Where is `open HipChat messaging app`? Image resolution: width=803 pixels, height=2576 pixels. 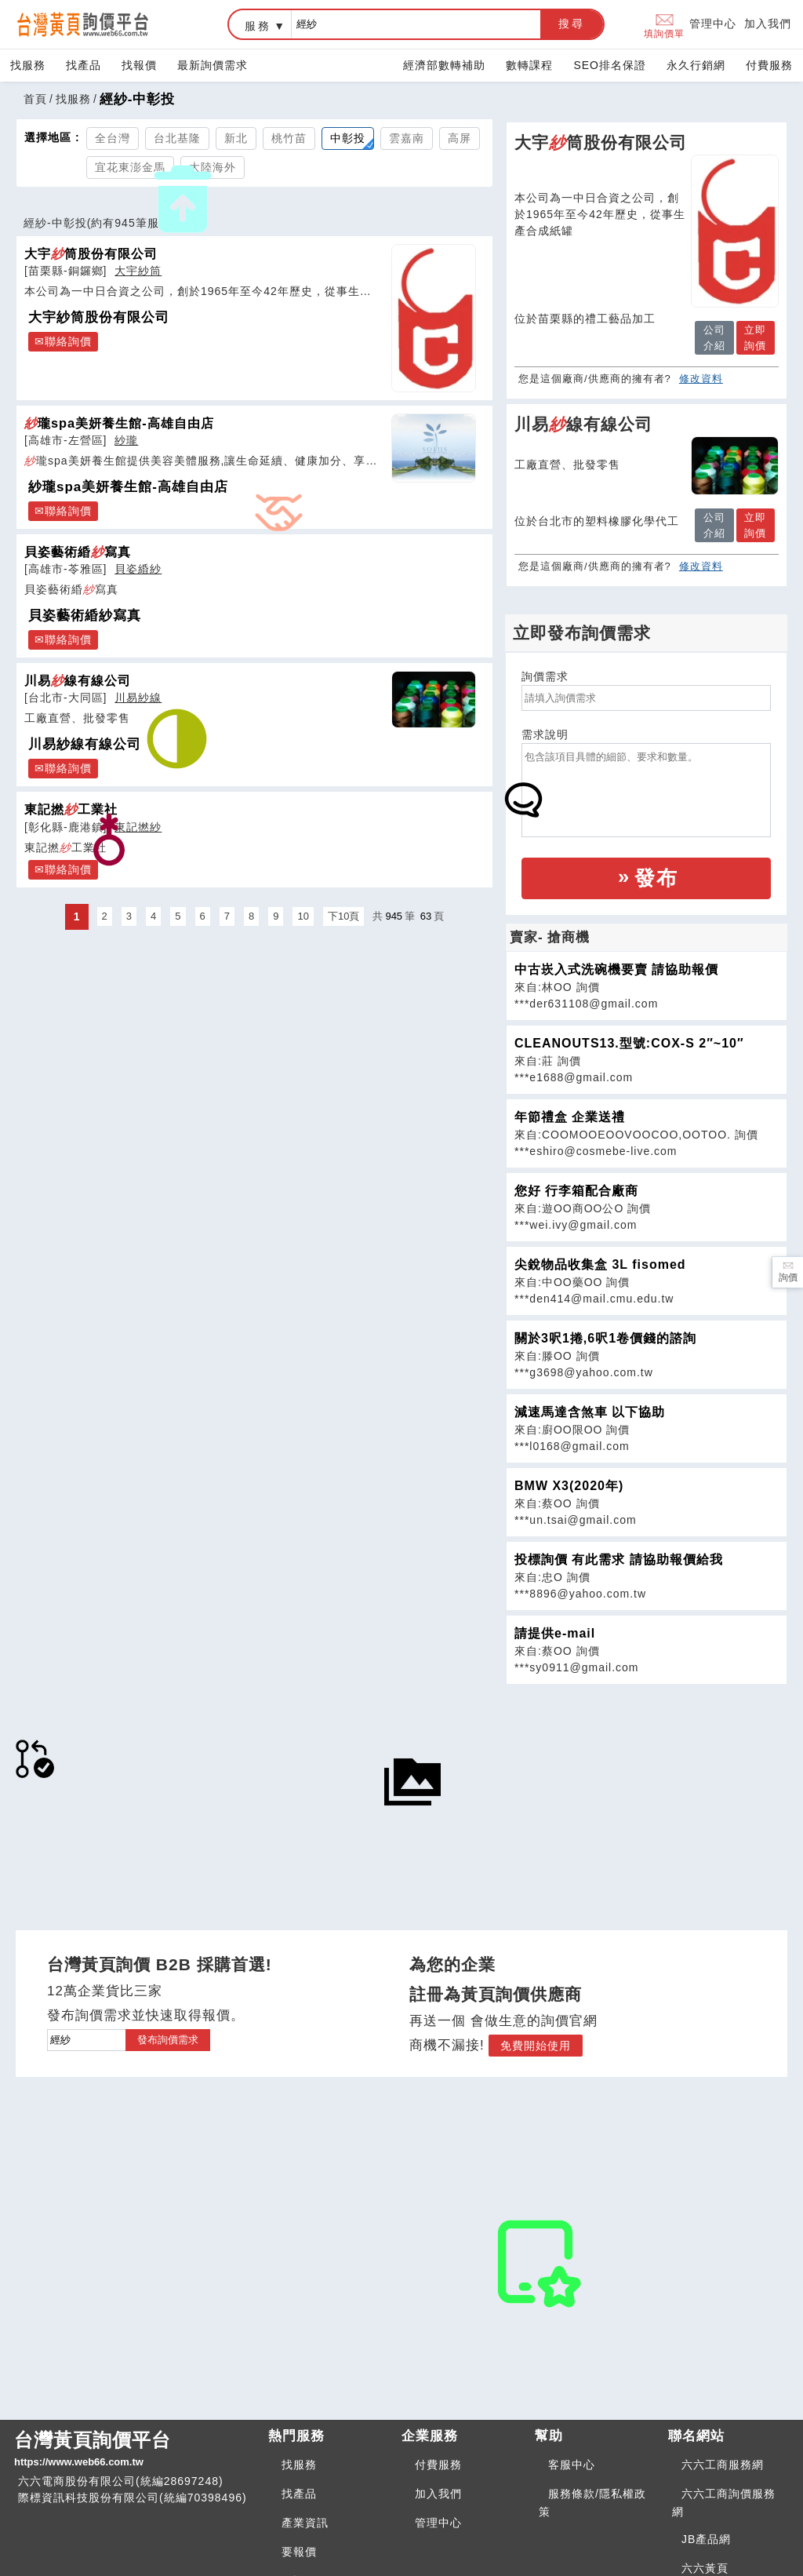 open HipChat messaging app is located at coordinates (523, 800).